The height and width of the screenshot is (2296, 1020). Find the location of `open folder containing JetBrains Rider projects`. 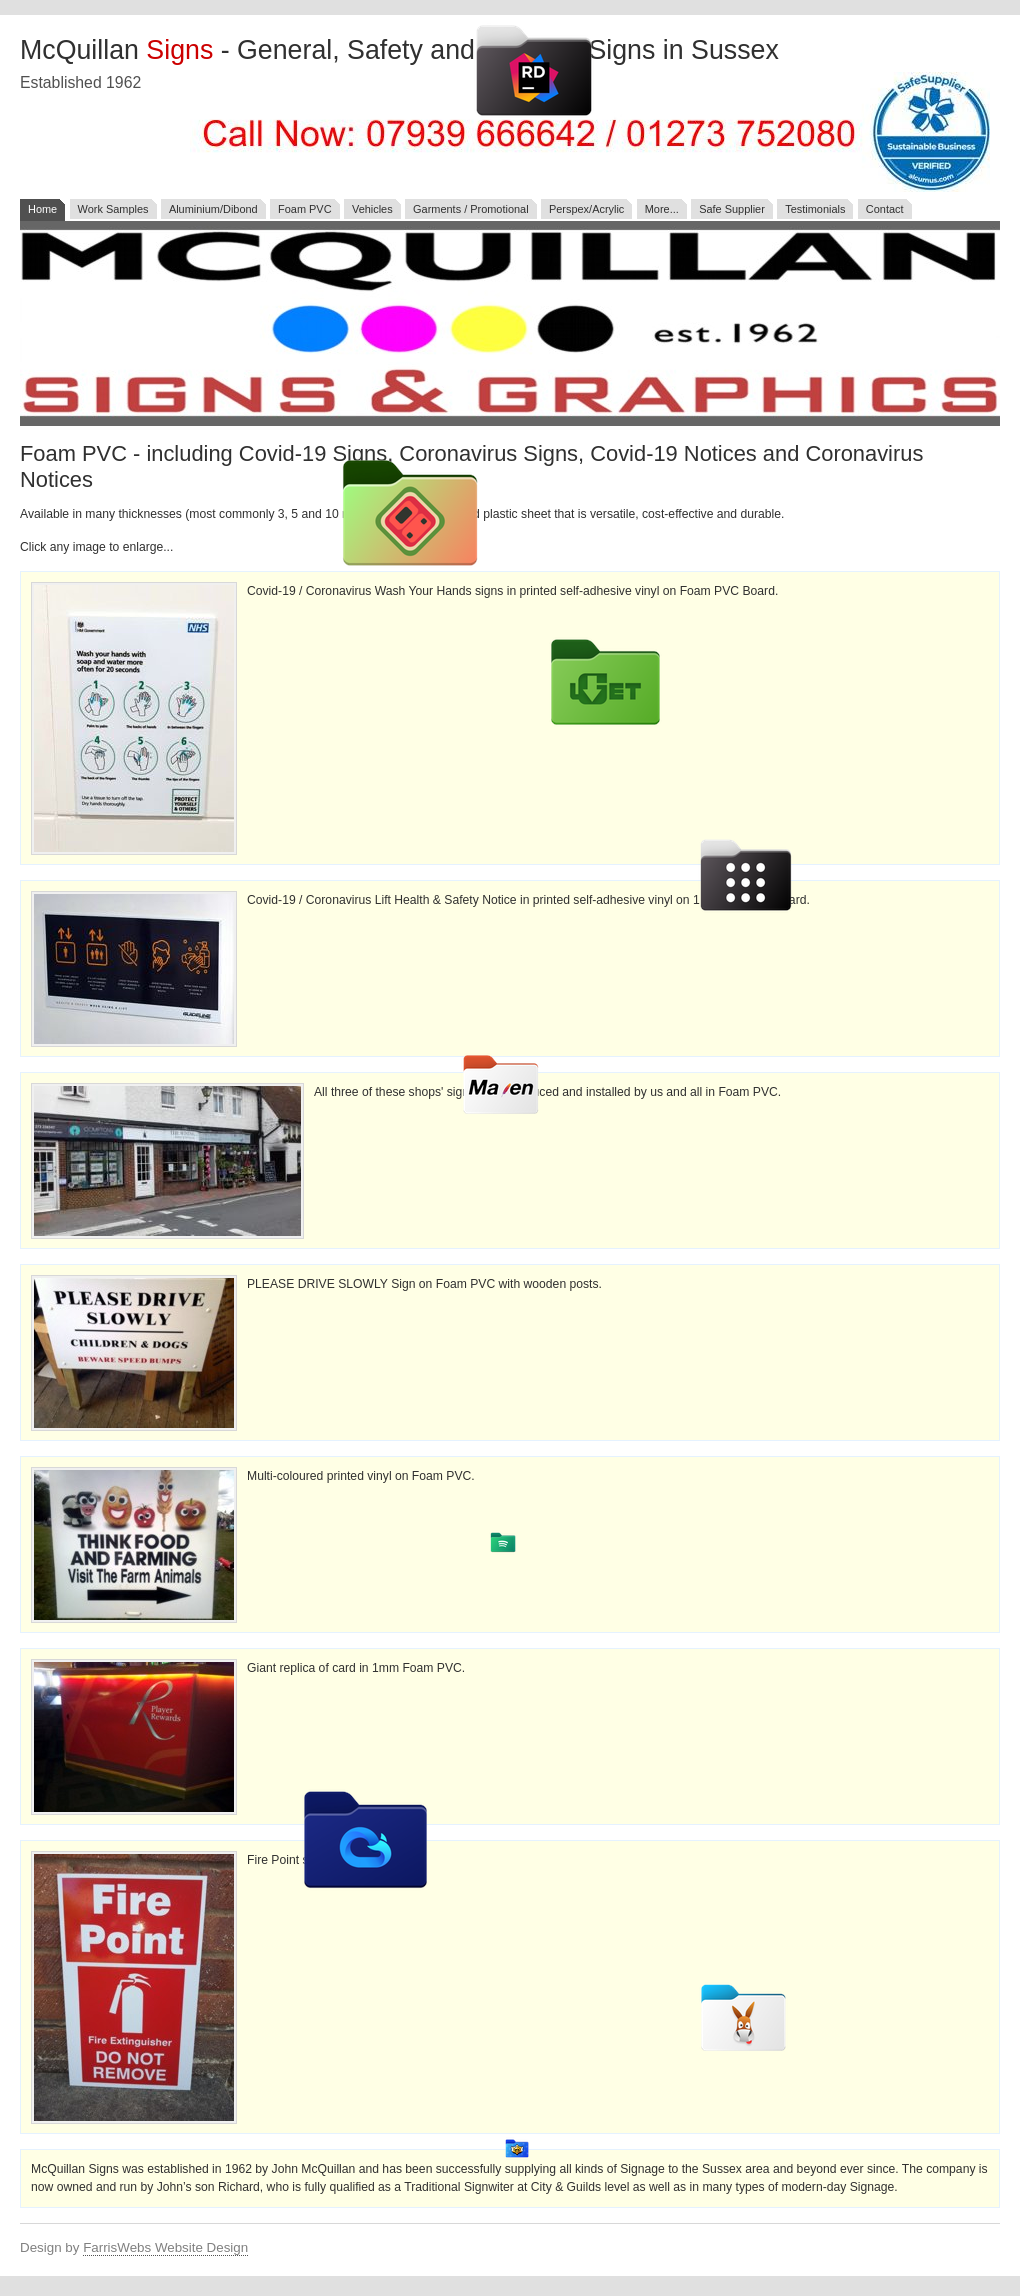

open folder containing JetBrains Rider projects is located at coordinates (533, 73).